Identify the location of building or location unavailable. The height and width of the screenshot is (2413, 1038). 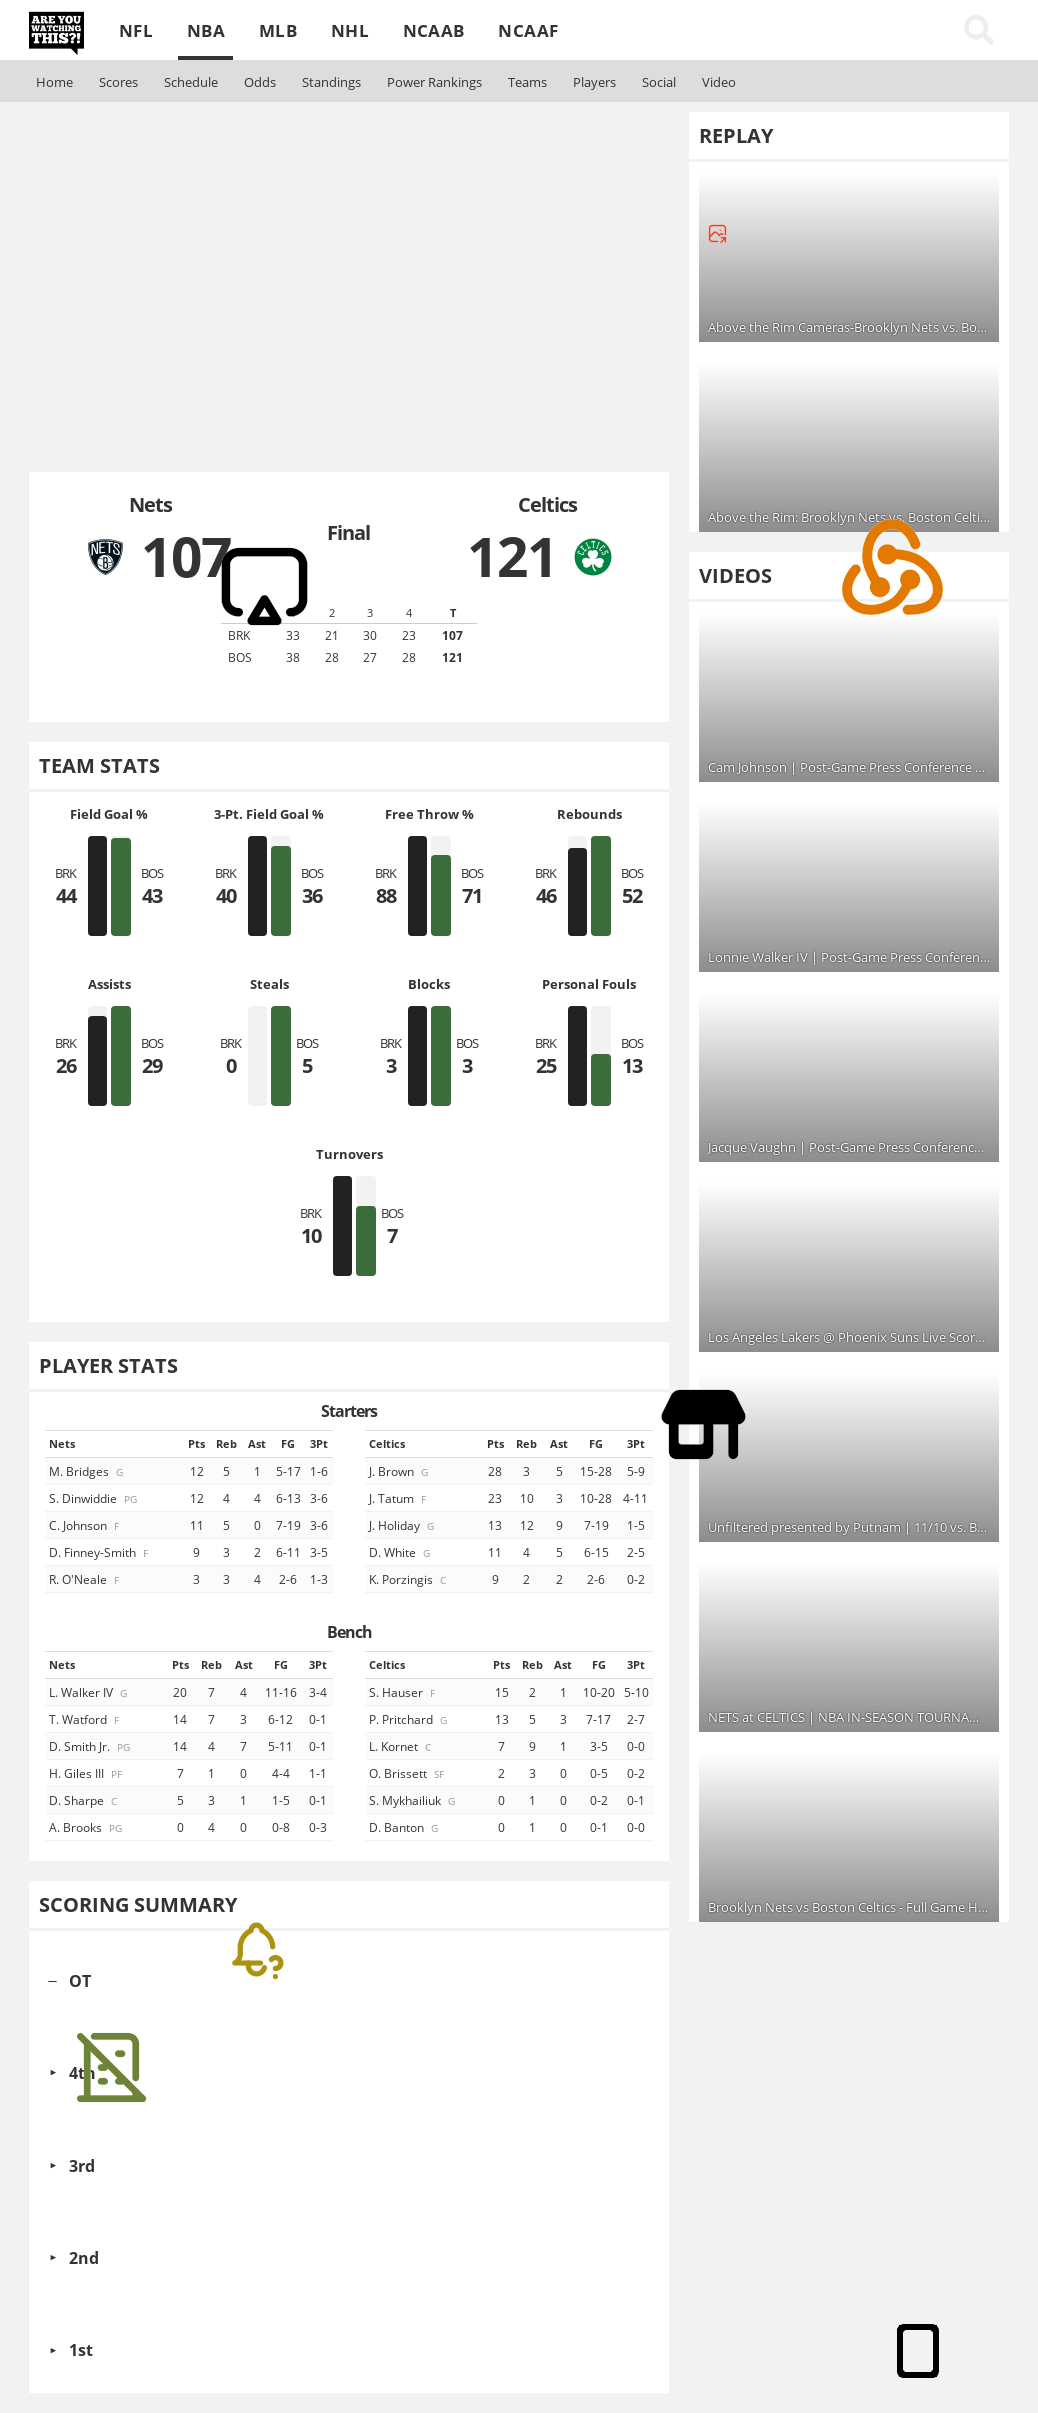
(111, 2067).